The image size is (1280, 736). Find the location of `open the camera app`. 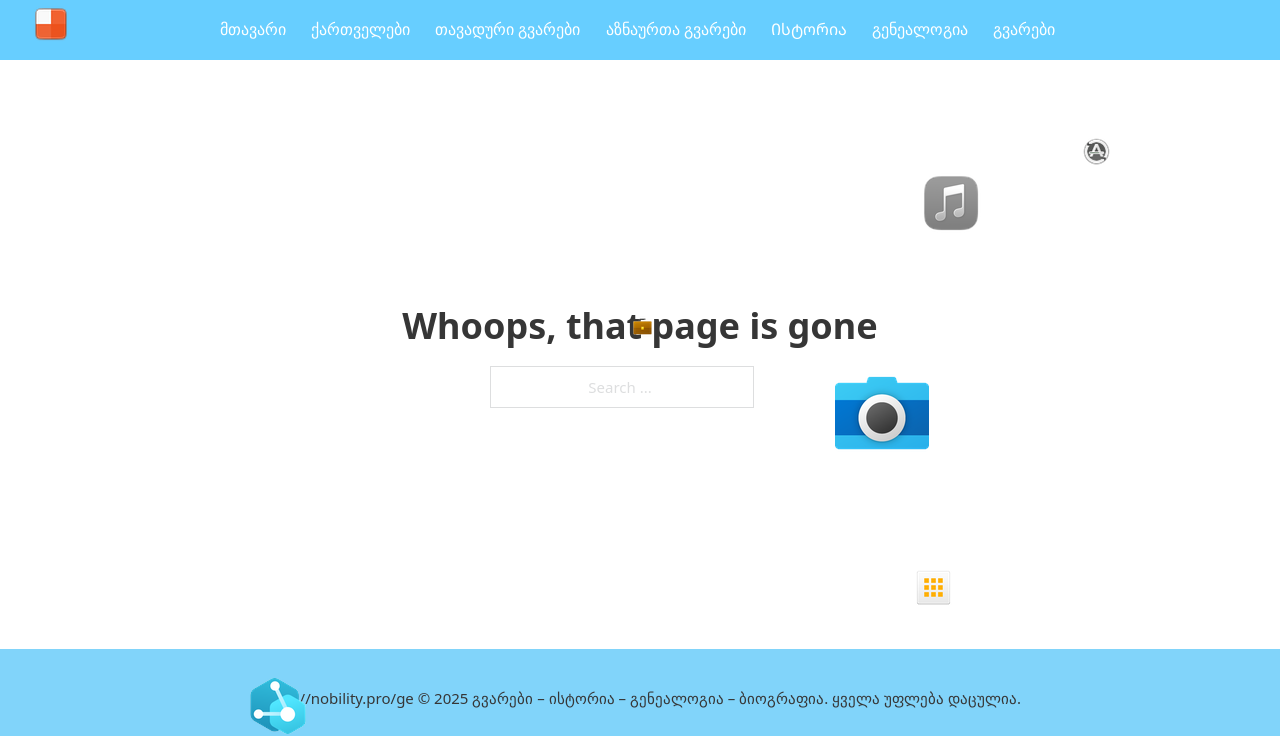

open the camera app is located at coordinates (882, 414).